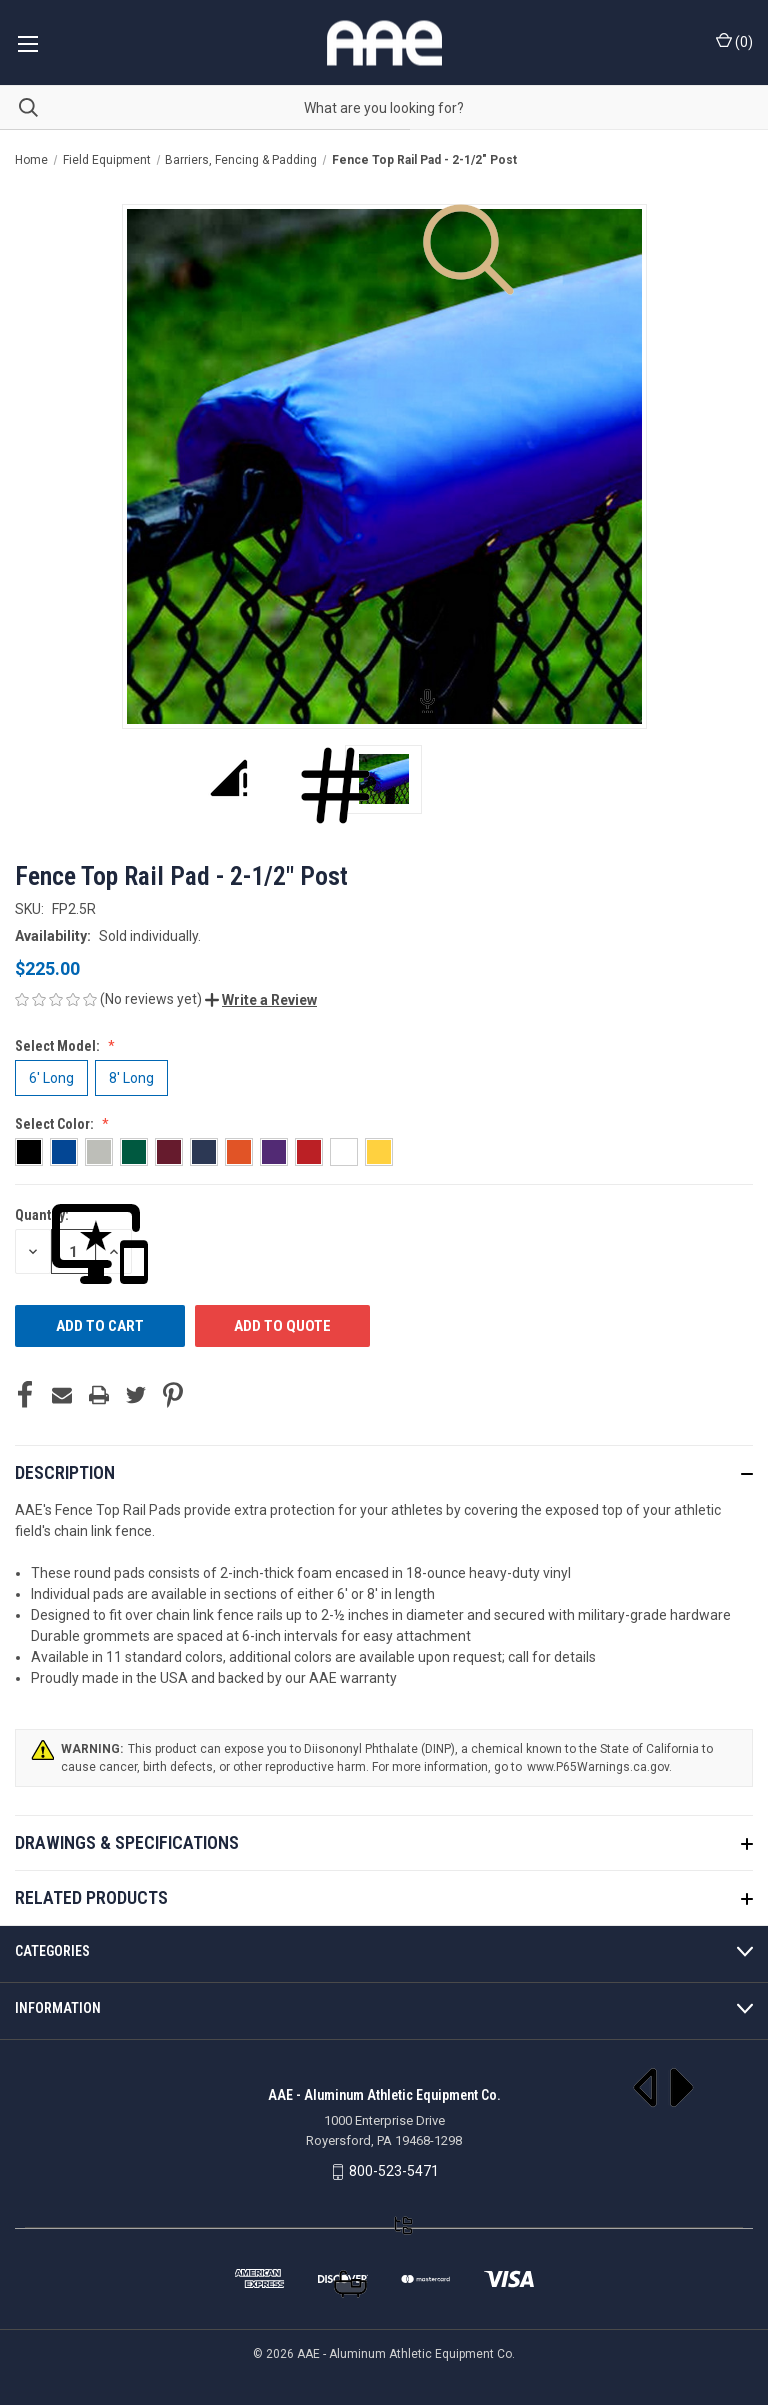 The image size is (768, 2405). Describe the element at coordinates (350, 2284) in the screenshot. I see `indicates bathroom amenity in a listing` at that location.